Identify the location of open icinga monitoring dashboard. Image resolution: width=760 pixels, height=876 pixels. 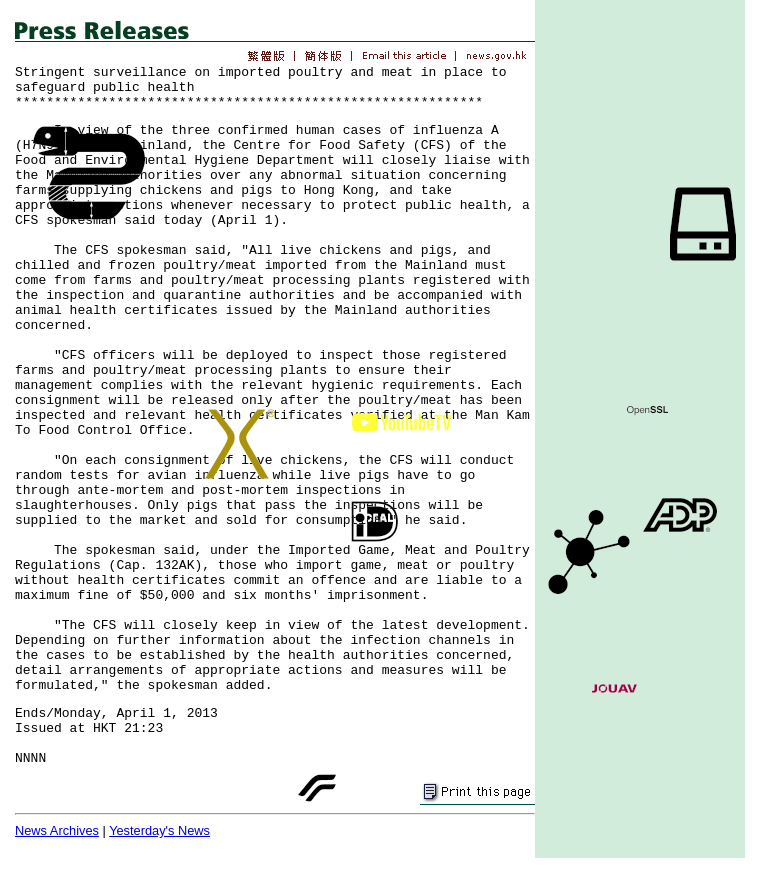
(589, 552).